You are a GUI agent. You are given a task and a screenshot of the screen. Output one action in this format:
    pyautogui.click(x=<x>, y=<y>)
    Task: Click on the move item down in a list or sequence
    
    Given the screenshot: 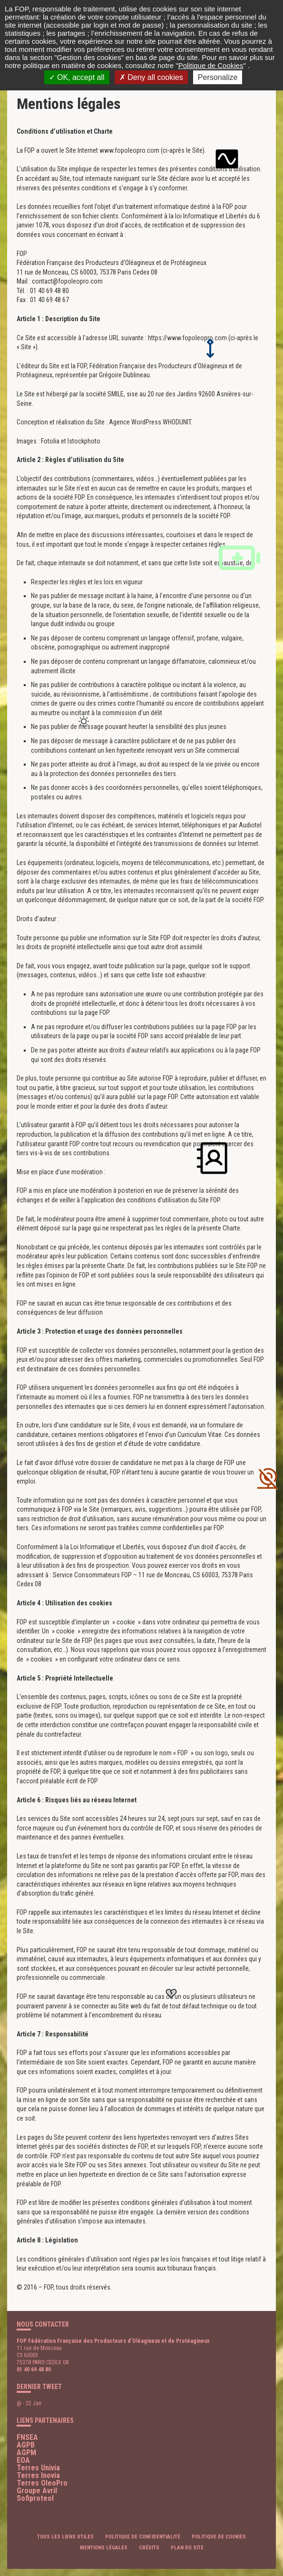 What is the action you would take?
    pyautogui.click(x=210, y=348)
    